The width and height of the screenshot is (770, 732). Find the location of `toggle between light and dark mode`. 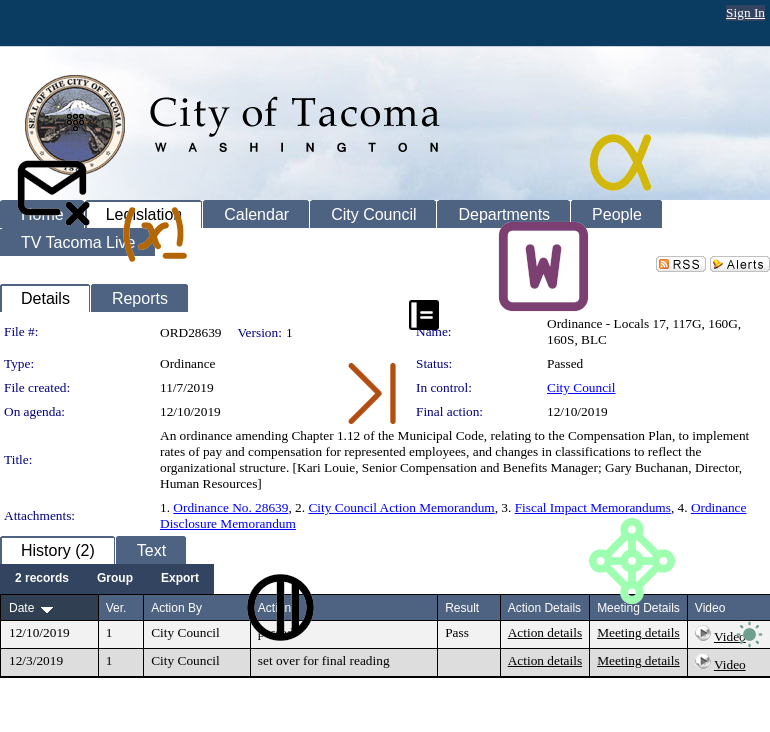

toggle between light and dark mode is located at coordinates (280, 607).